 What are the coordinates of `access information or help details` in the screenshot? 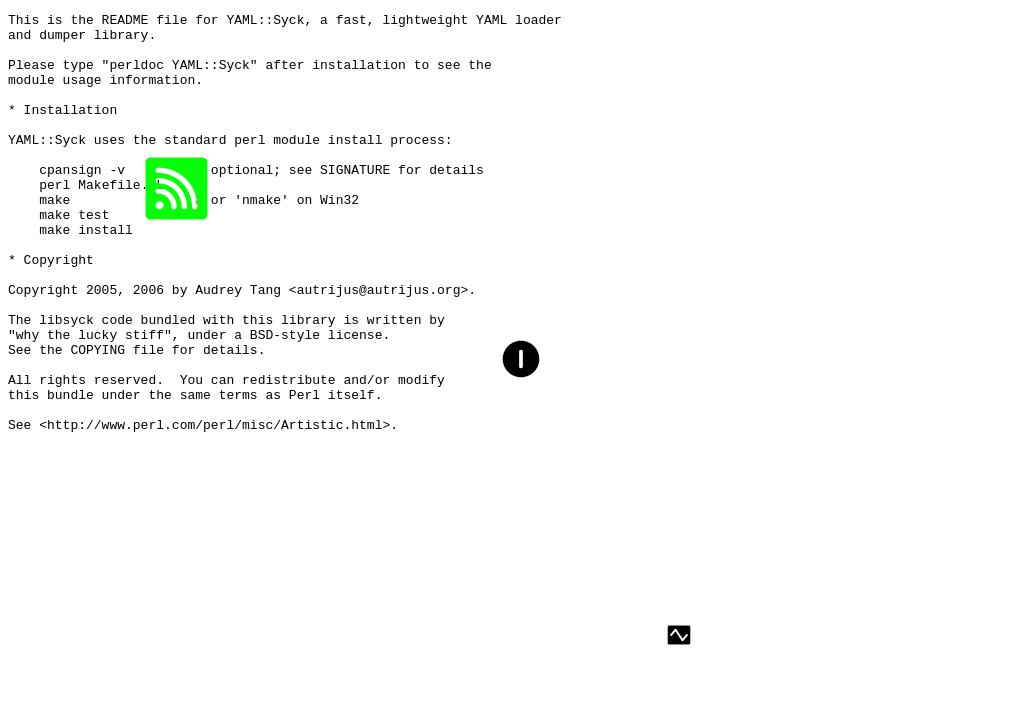 It's located at (521, 359).